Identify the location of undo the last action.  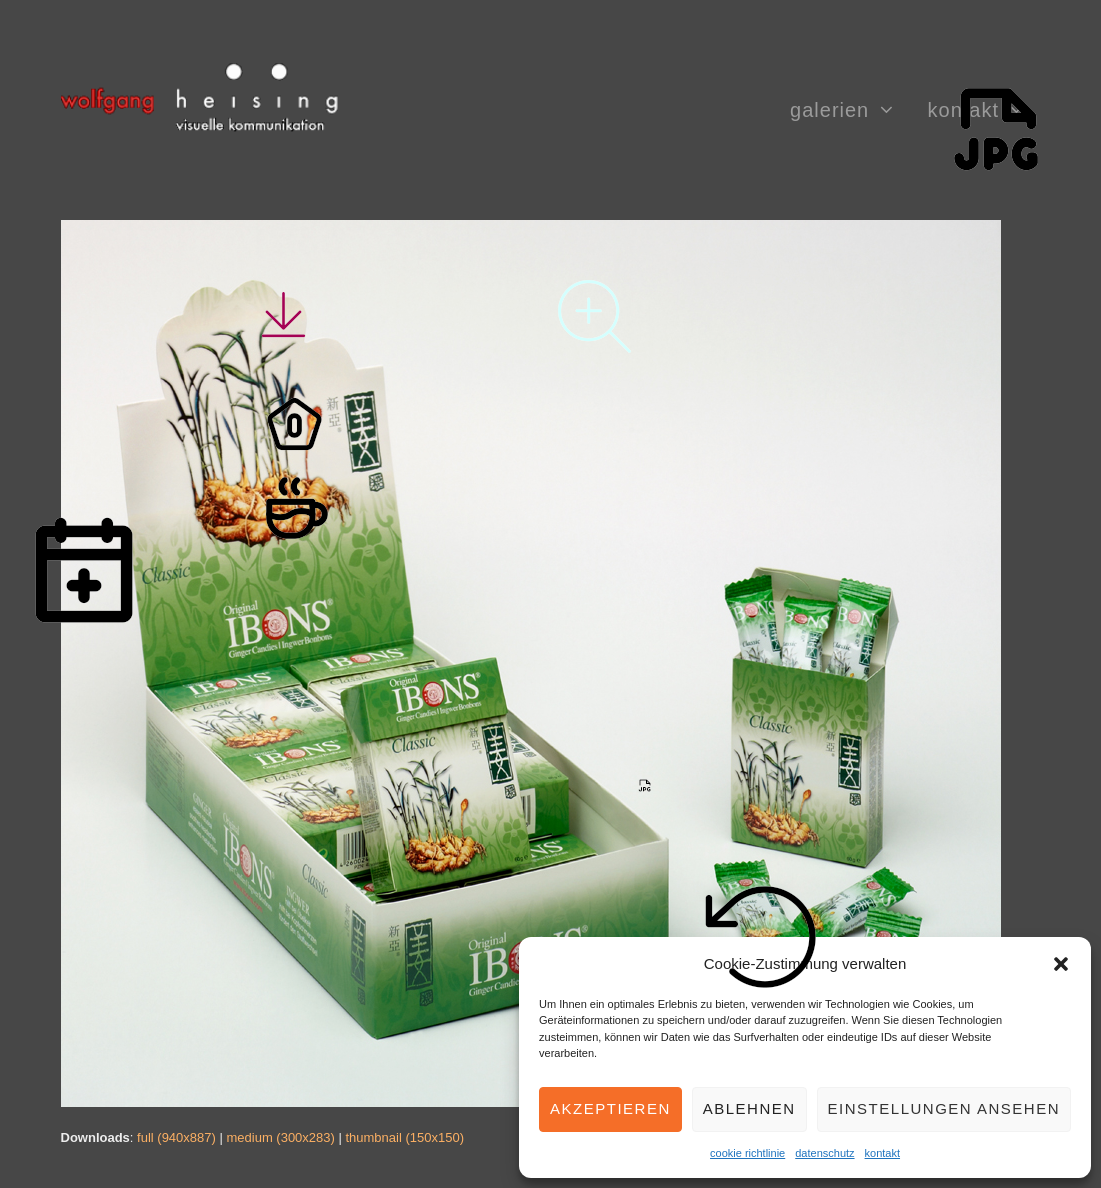
(765, 937).